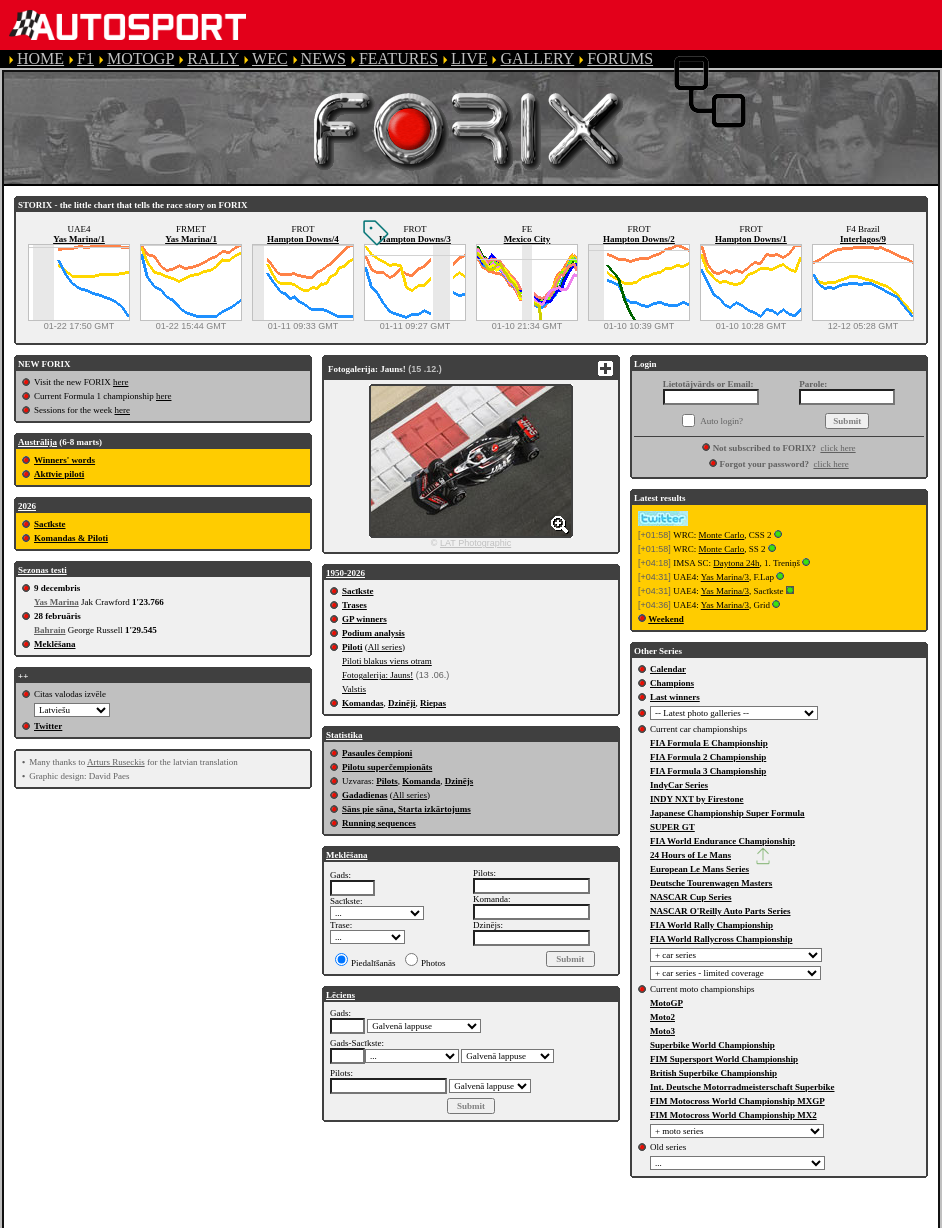 Image resolution: width=942 pixels, height=1228 pixels. What do you see at coordinates (710, 92) in the screenshot?
I see `view or manage automated workflows` at bounding box center [710, 92].